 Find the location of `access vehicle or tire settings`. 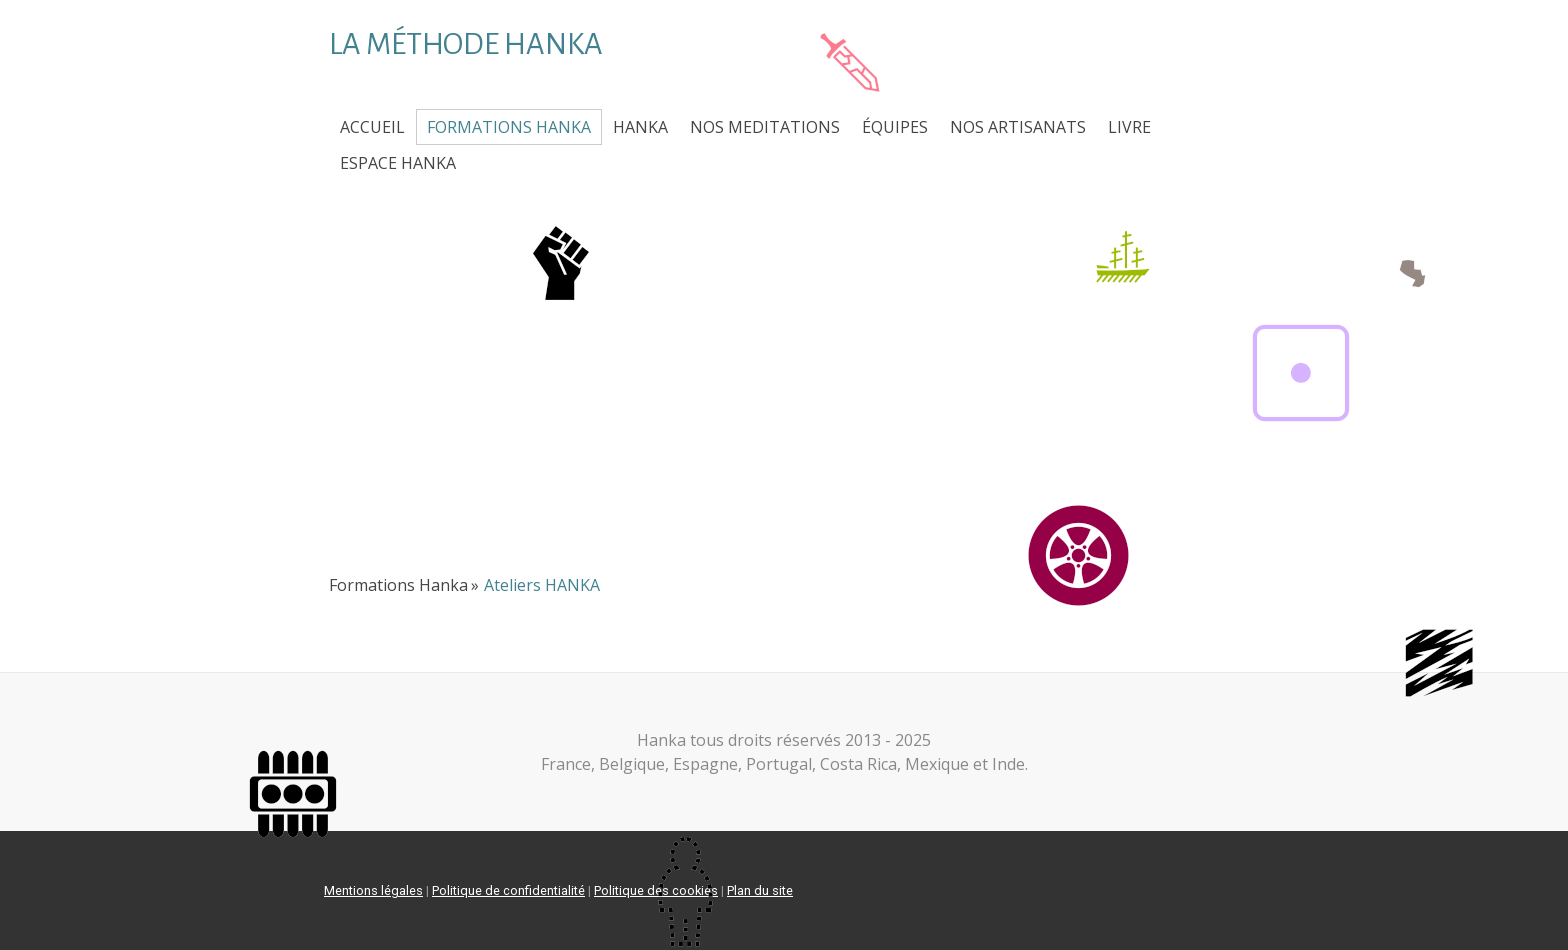

access vehicle or tire settings is located at coordinates (1078, 555).